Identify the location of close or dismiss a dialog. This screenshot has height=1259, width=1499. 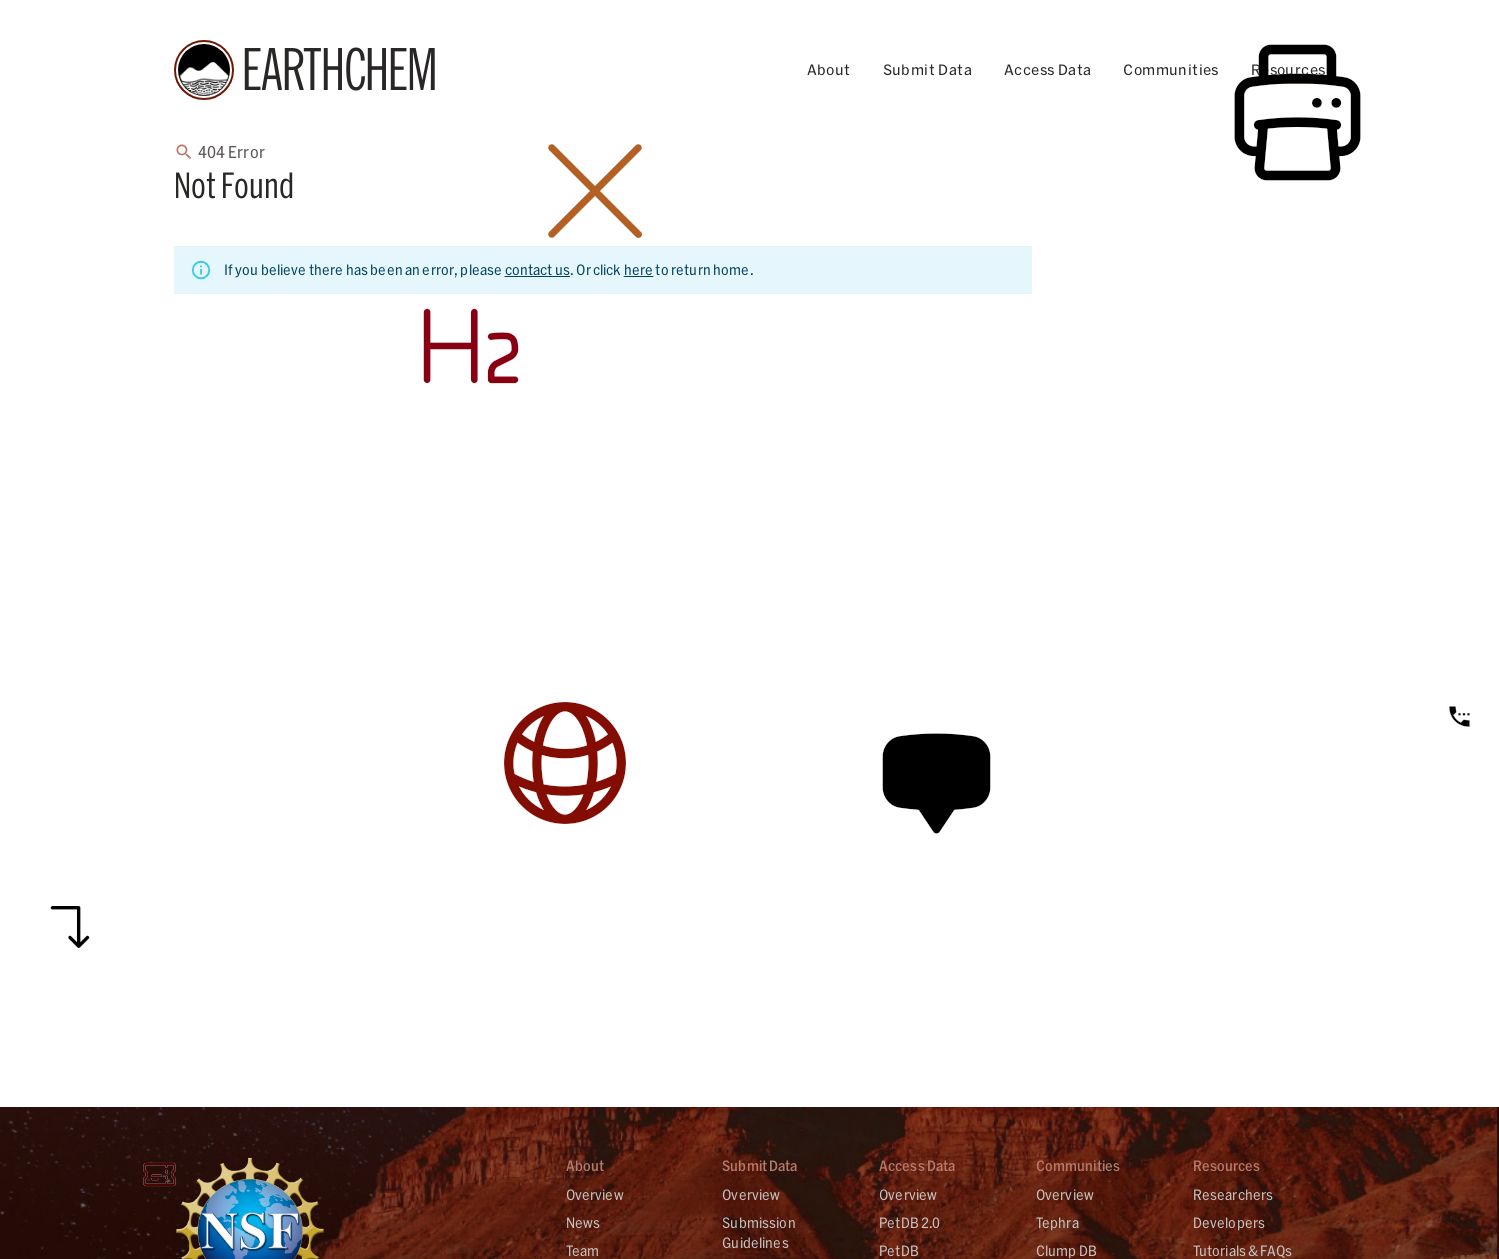
(595, 191).